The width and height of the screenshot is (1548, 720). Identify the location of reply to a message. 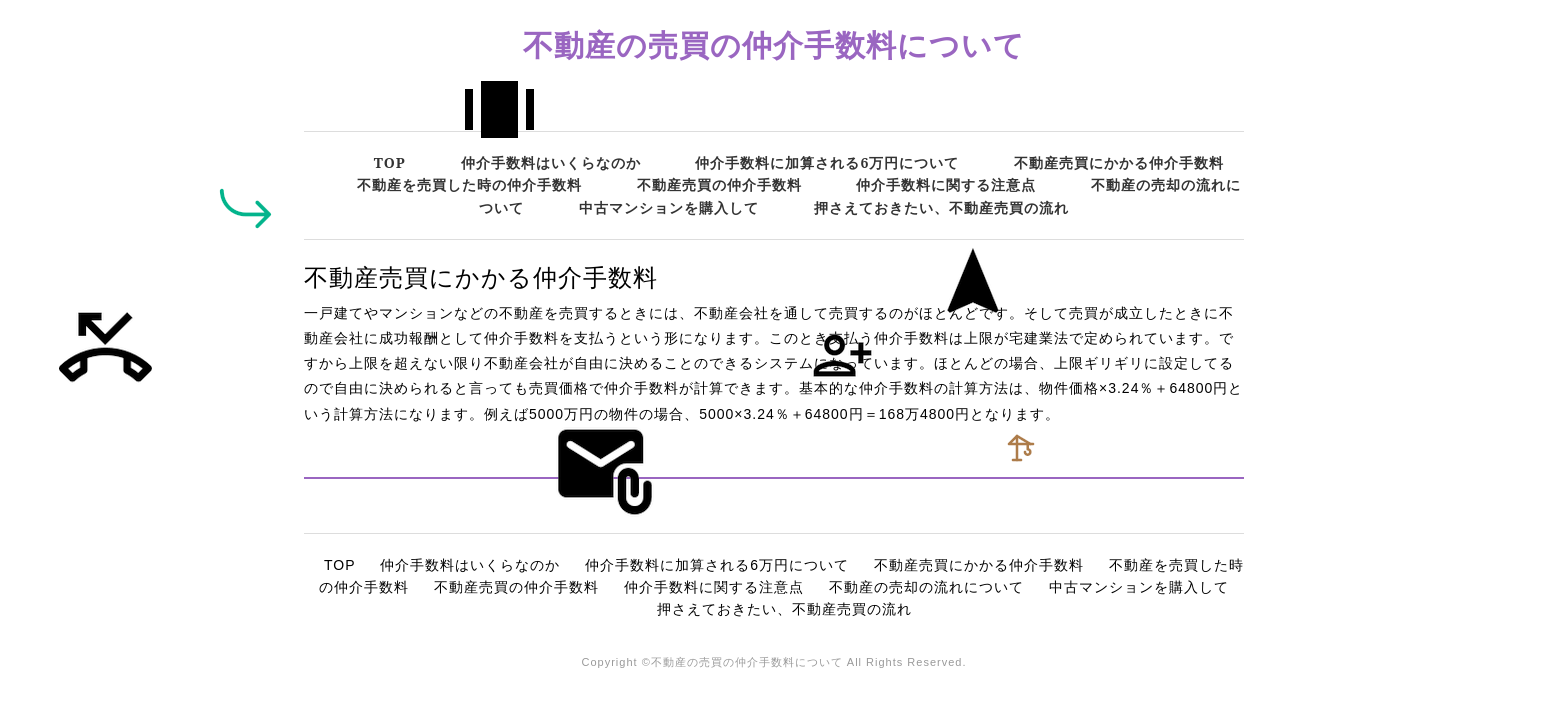
(245, 208).